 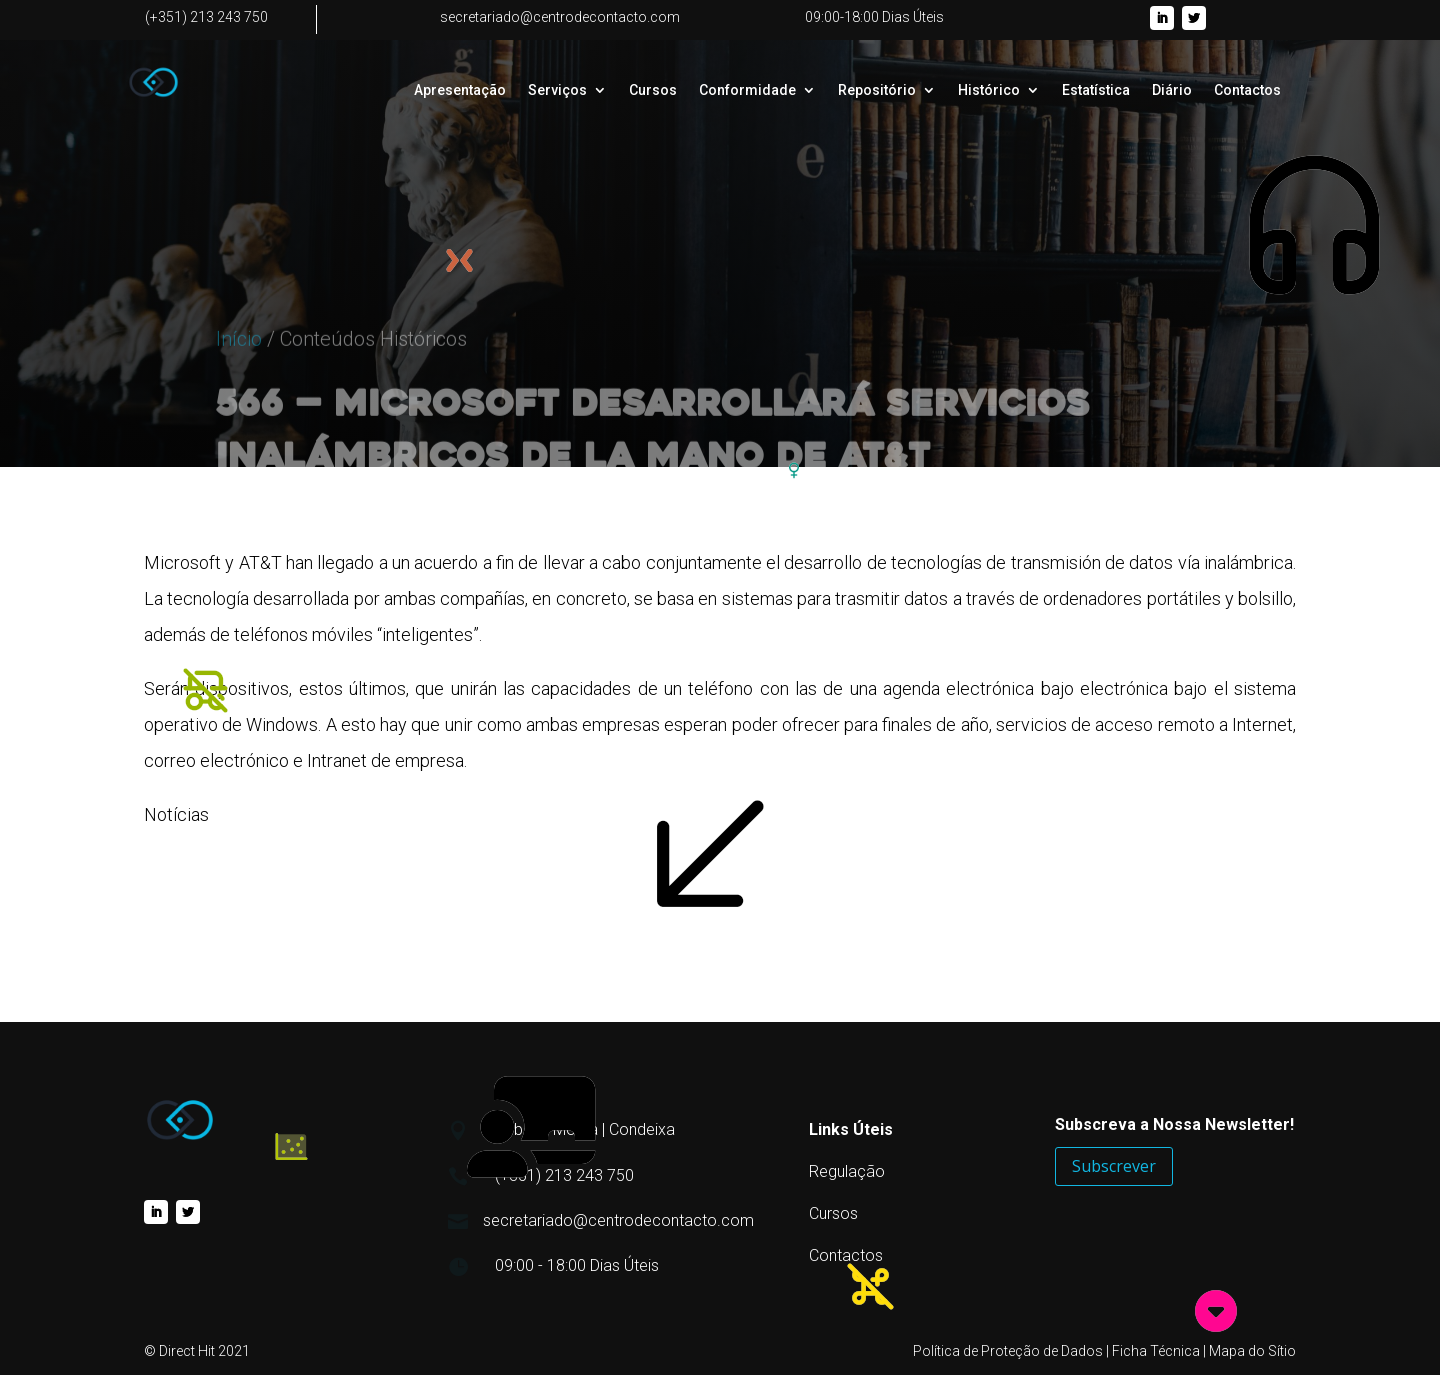 What do you see at coordinates (714, 849) in the screenshot?
I see `navigate to previous or lower-left content` at bounding box center [714, 849].